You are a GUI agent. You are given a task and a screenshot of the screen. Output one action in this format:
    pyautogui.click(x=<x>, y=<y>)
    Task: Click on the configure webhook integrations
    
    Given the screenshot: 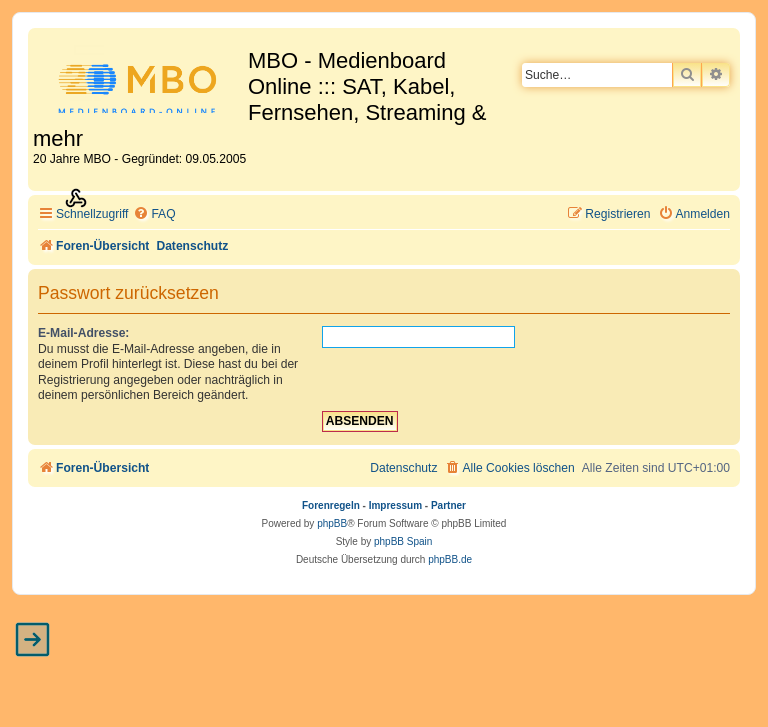 What is the action you would take?
    pyautogui.click(x=76, y=199)
    